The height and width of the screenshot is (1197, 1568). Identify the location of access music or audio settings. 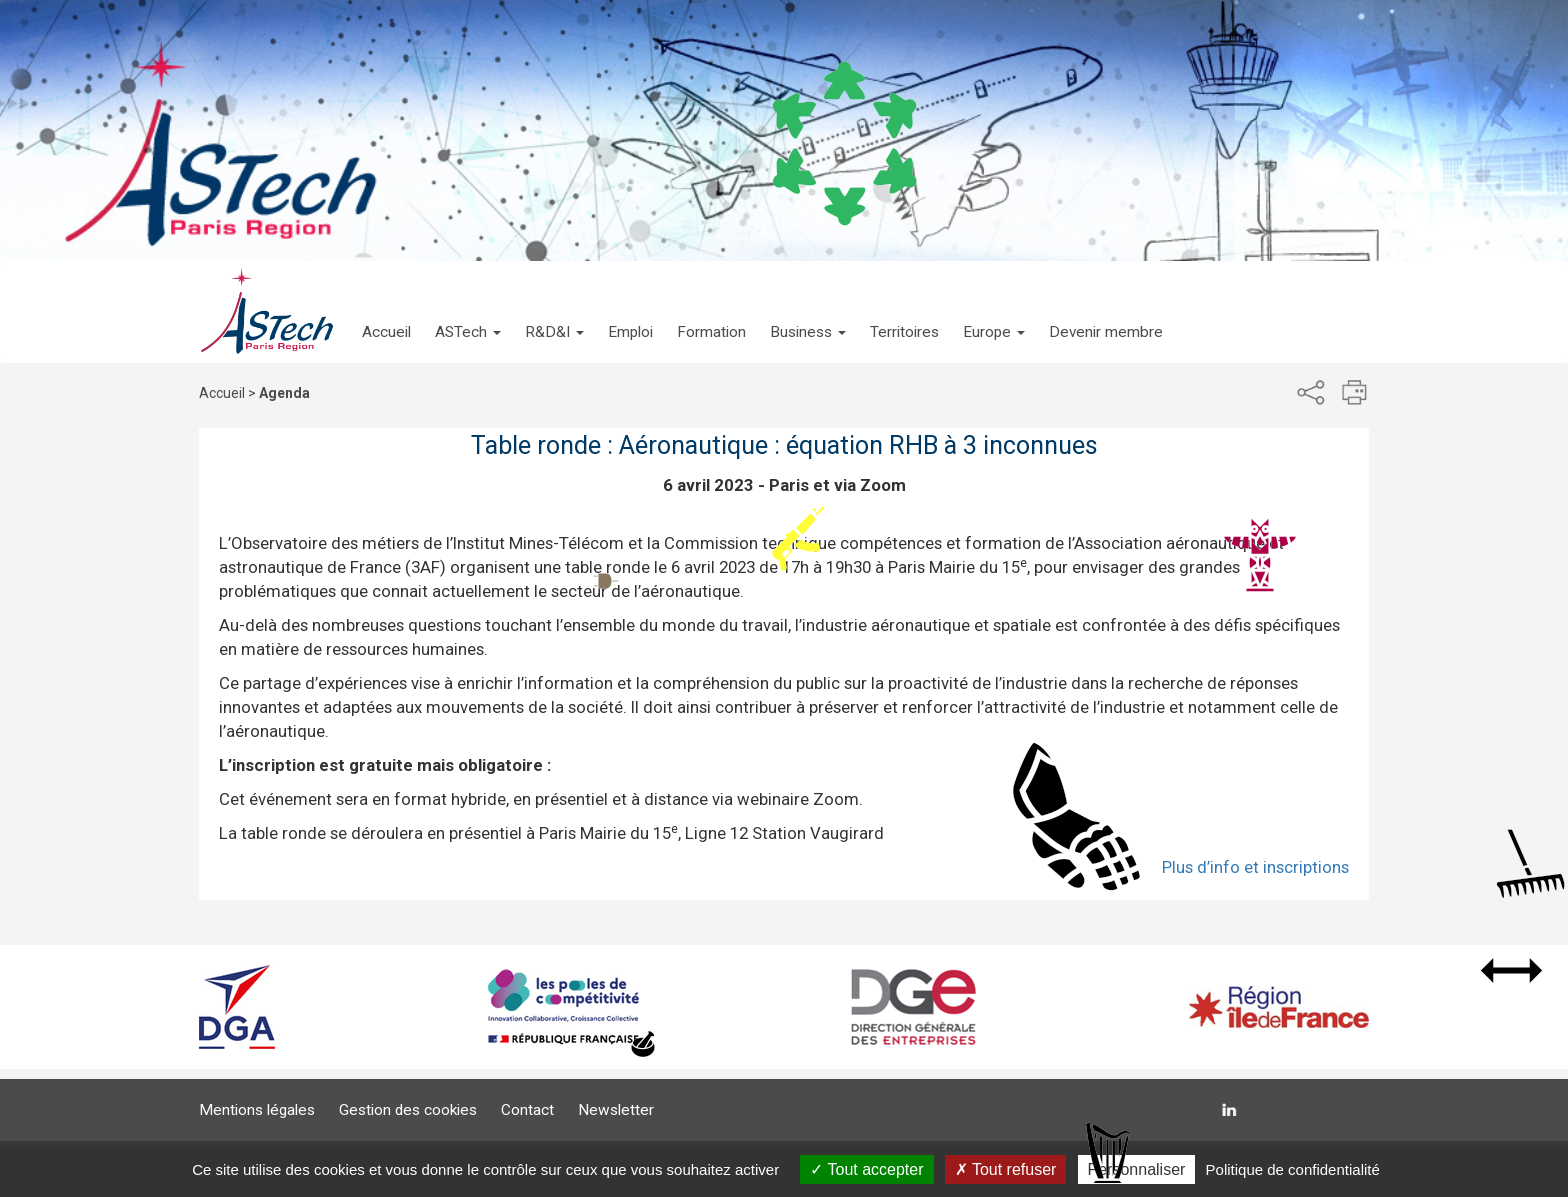
(1107, 1152).